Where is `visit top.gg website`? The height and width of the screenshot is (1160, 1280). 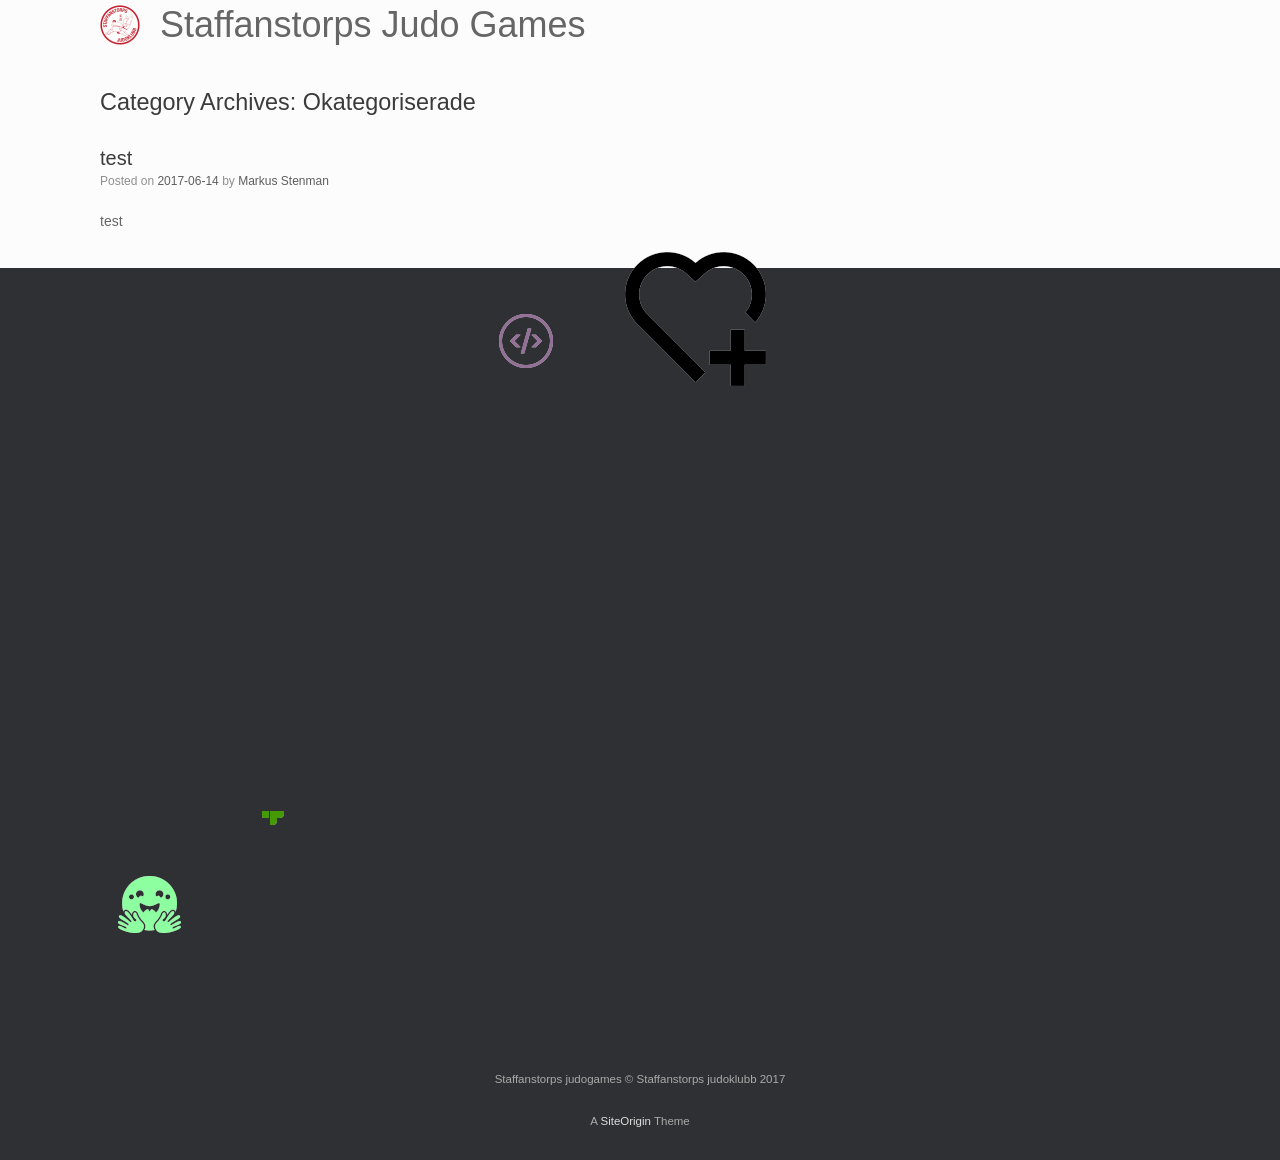
visit top.gg website is located at coordinates (273, 818).